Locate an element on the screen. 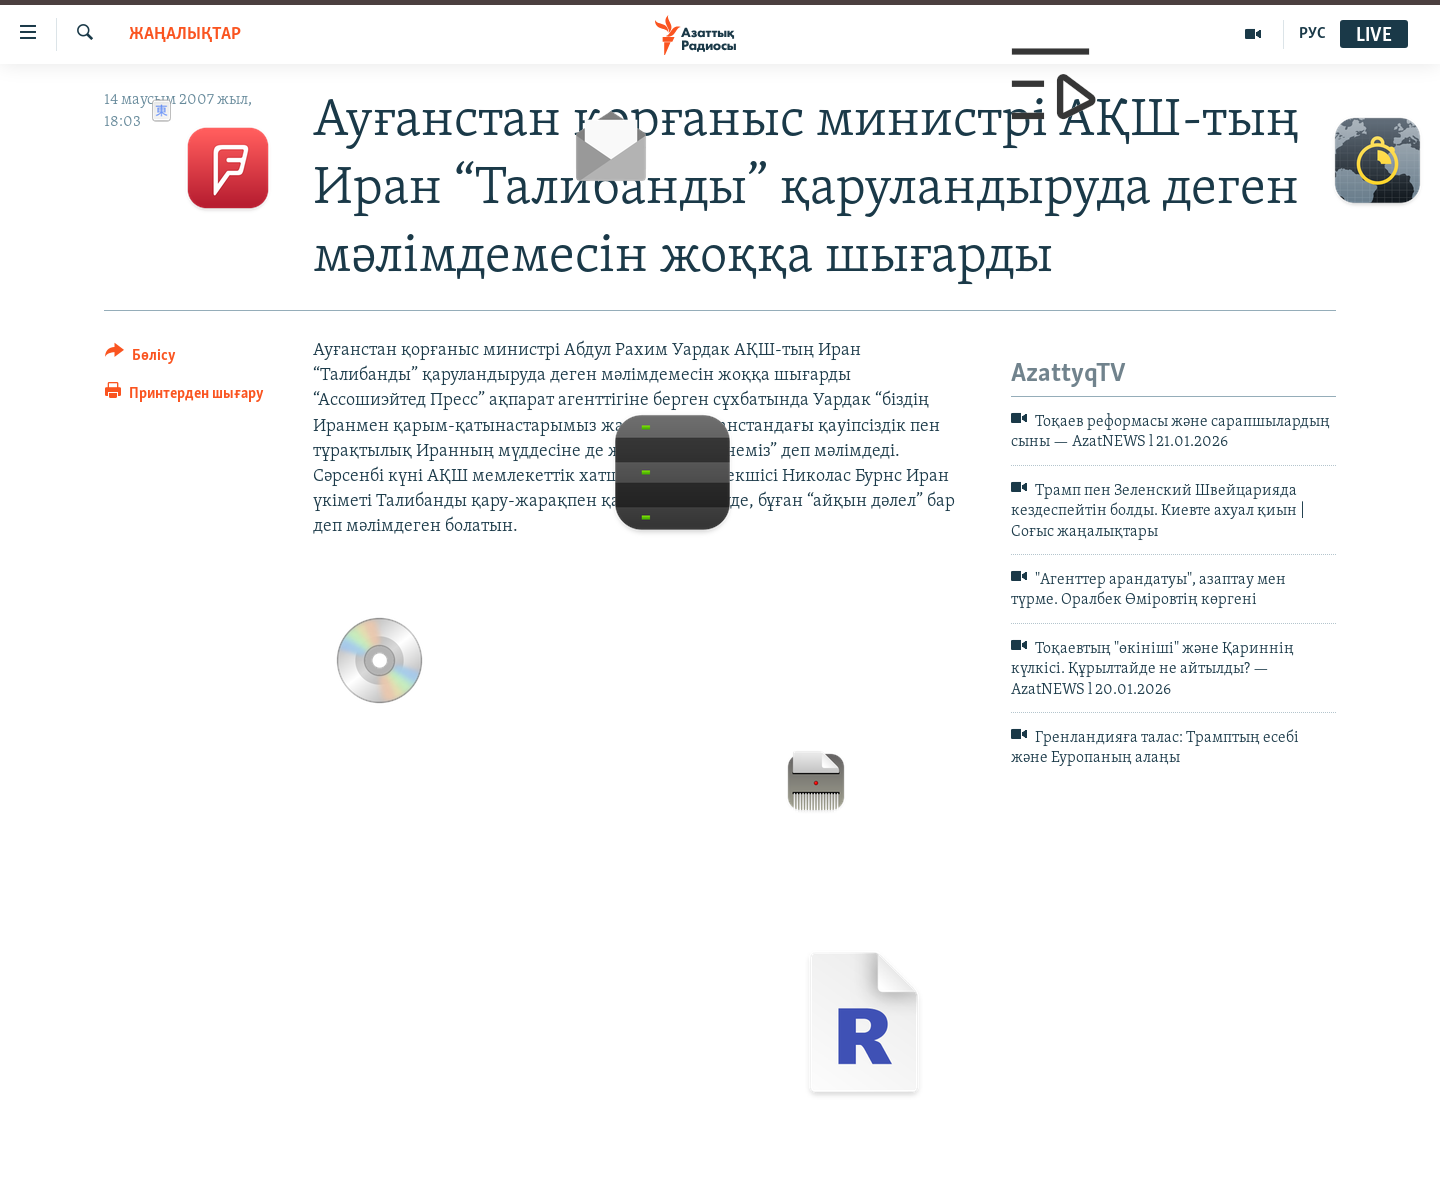 The width and height of the screenshot is (1440, 1196). access network server settings is located at coordinates (672, 472).